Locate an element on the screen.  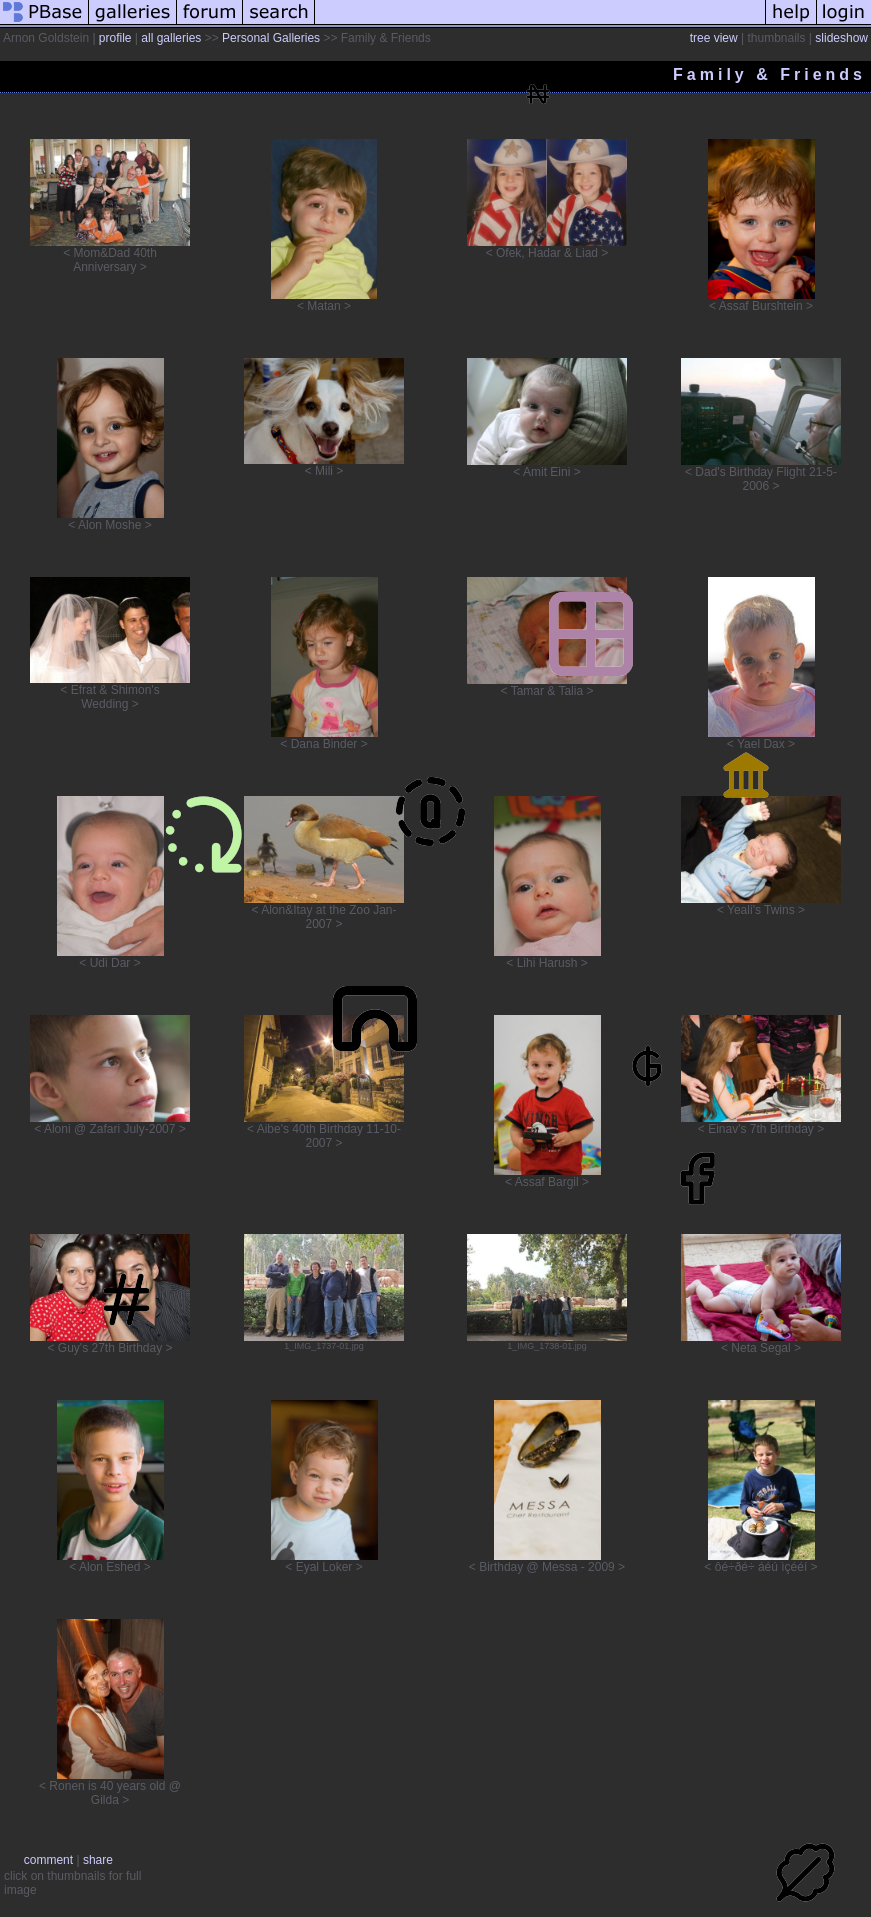
connect with Facebook is located at coordinates (696, 1178).